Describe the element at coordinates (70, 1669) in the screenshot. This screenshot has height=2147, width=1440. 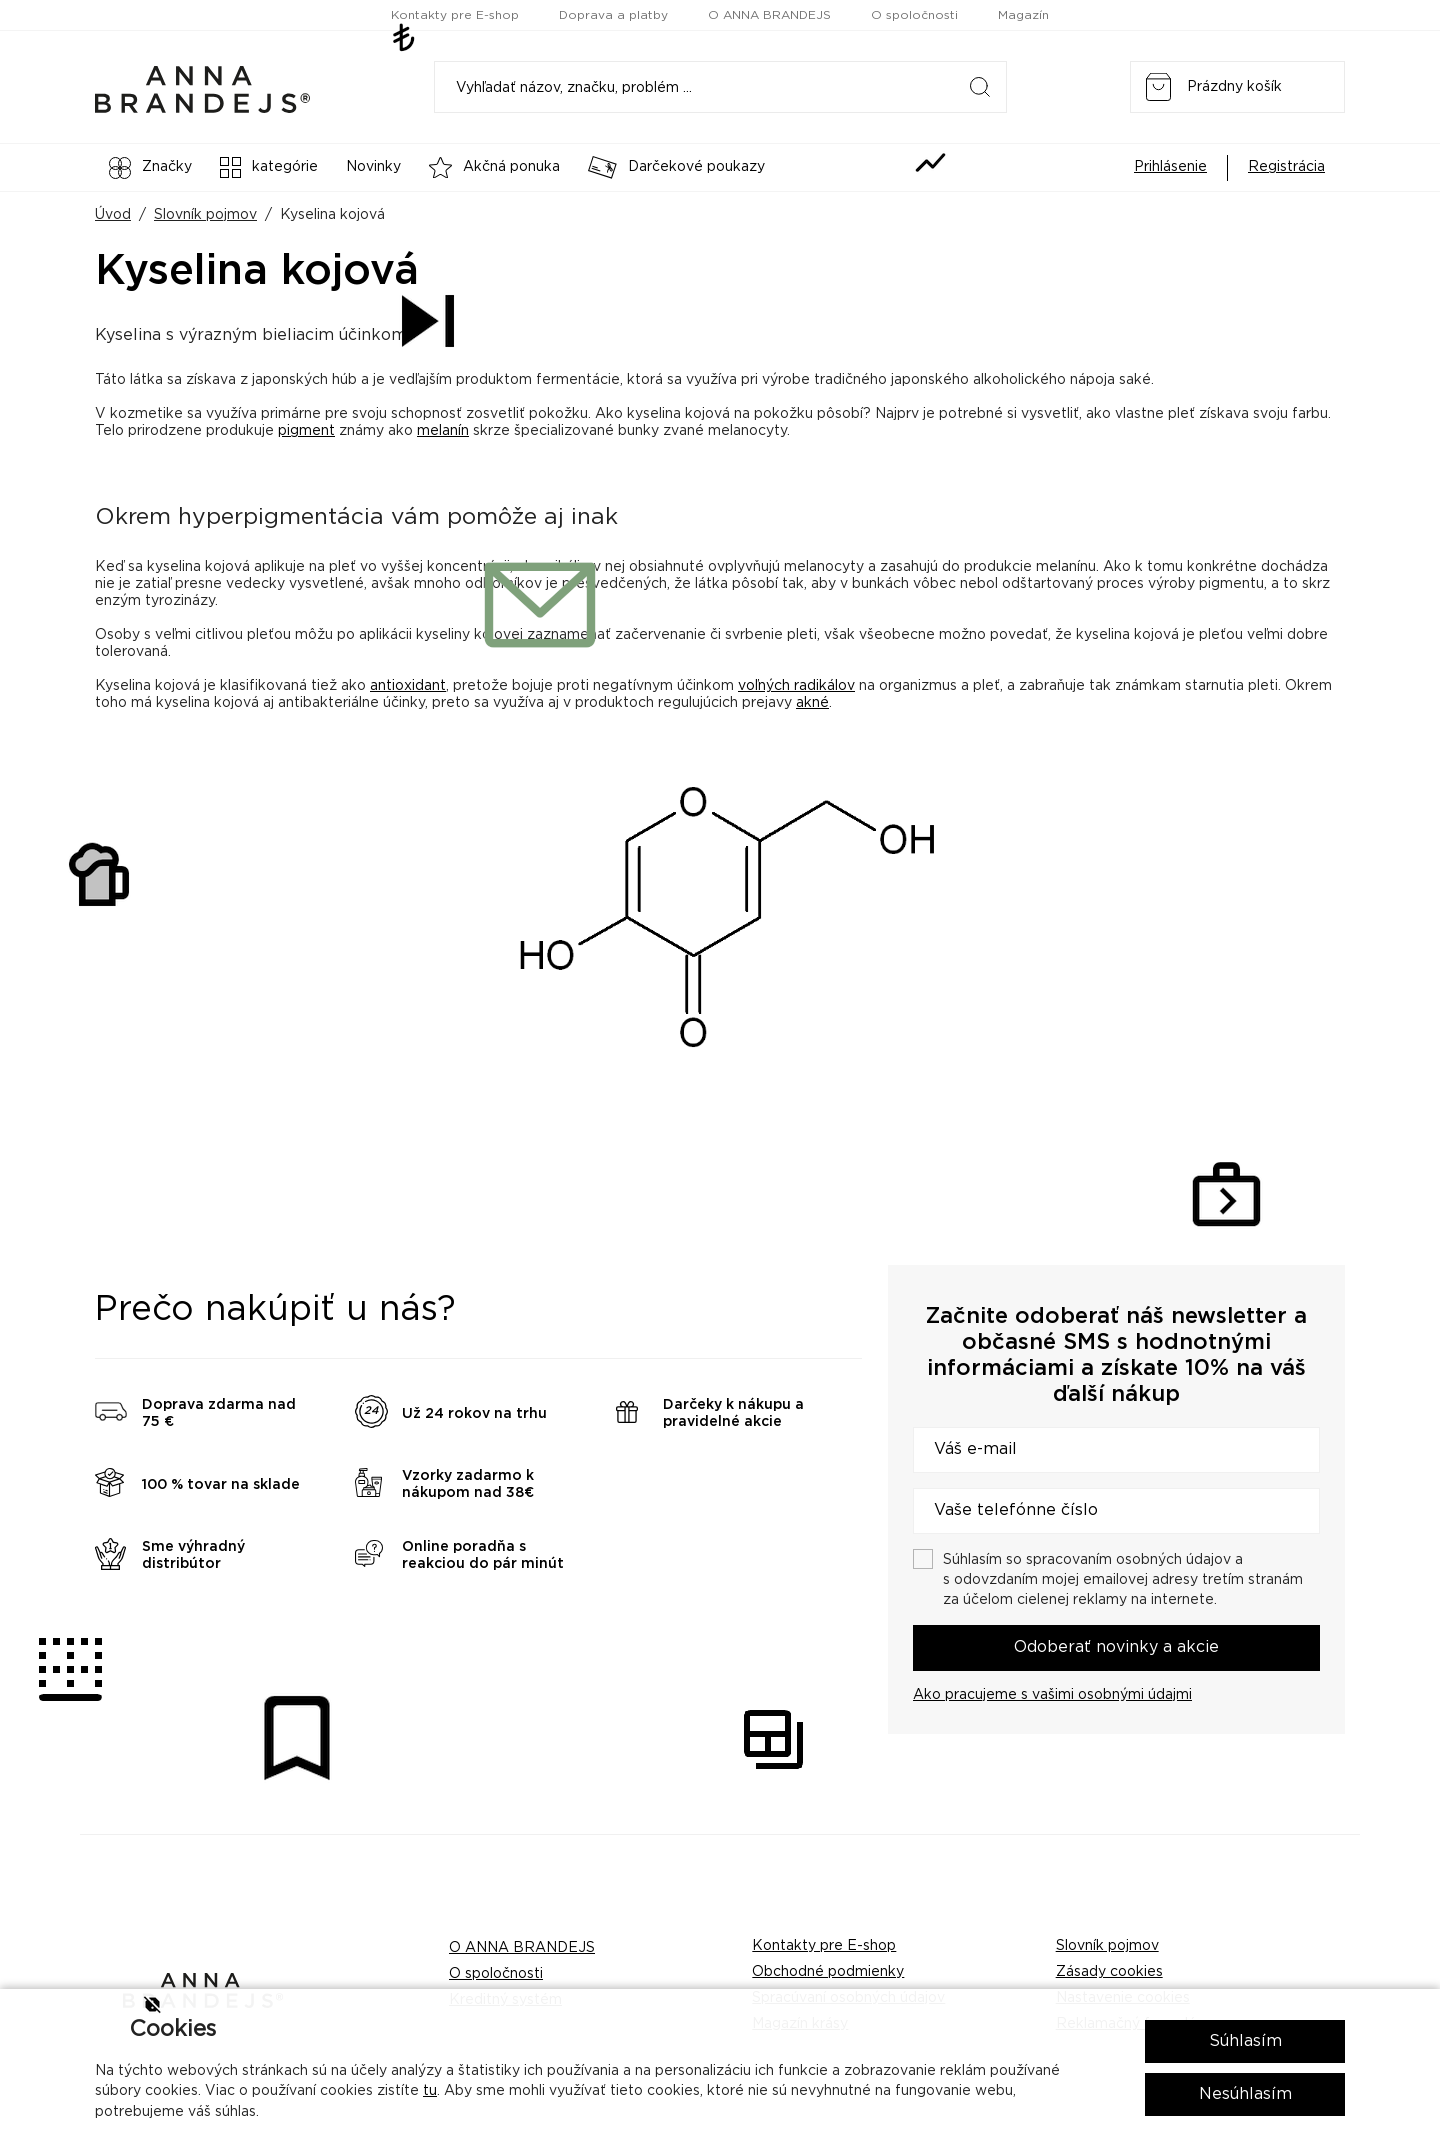
I see `apply bottom border to selected cells` at that location.